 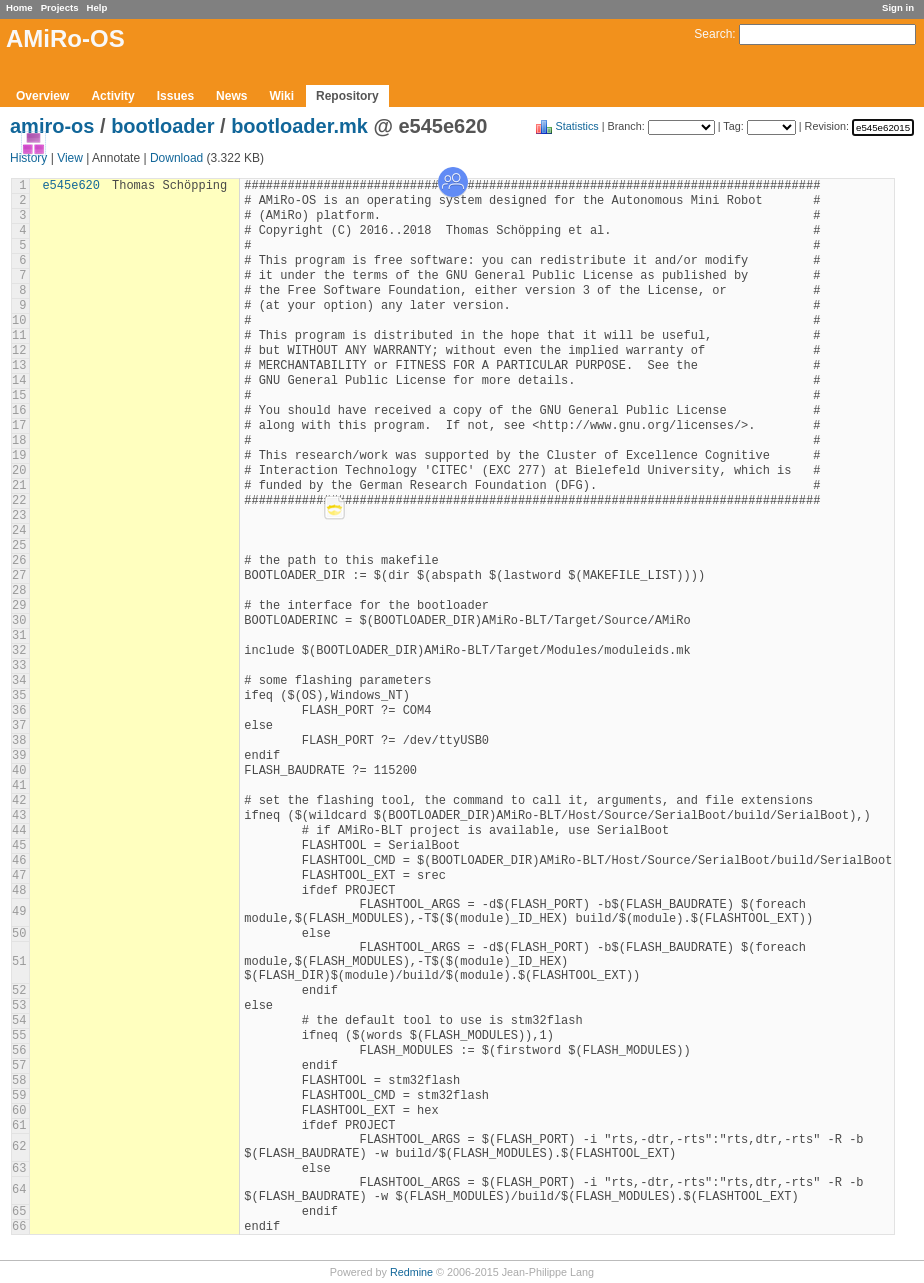 What do you see at coordinates (453, 182) in the screenshot?
I see `switch to a different user account` at bounding box center [453, 182].